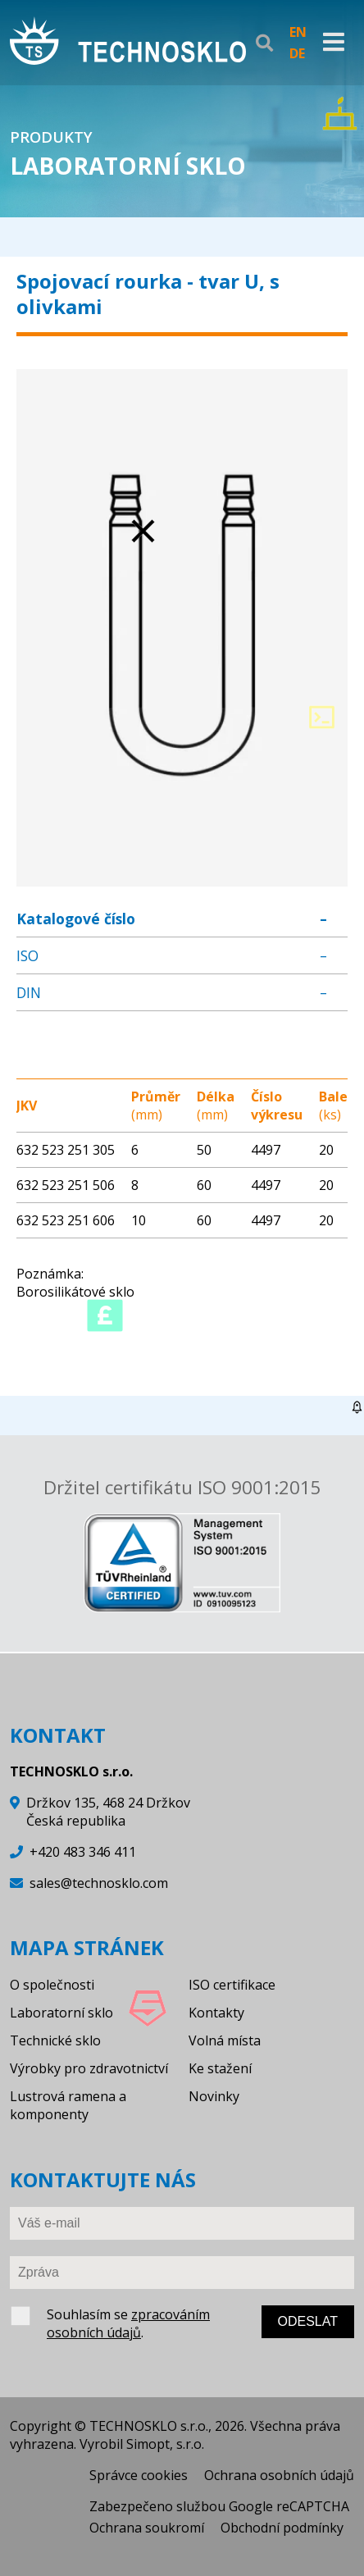 The width and height of the screenshot is (364, 2576). I want to click on open terminal or command line interface, so click(321, 717).